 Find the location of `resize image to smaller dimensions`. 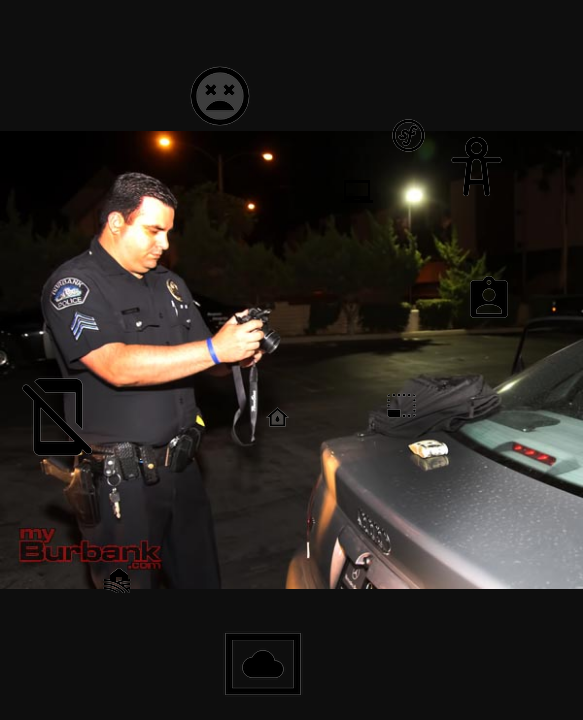

resize image to smaller dimensions is located at coordinates (401, 405).